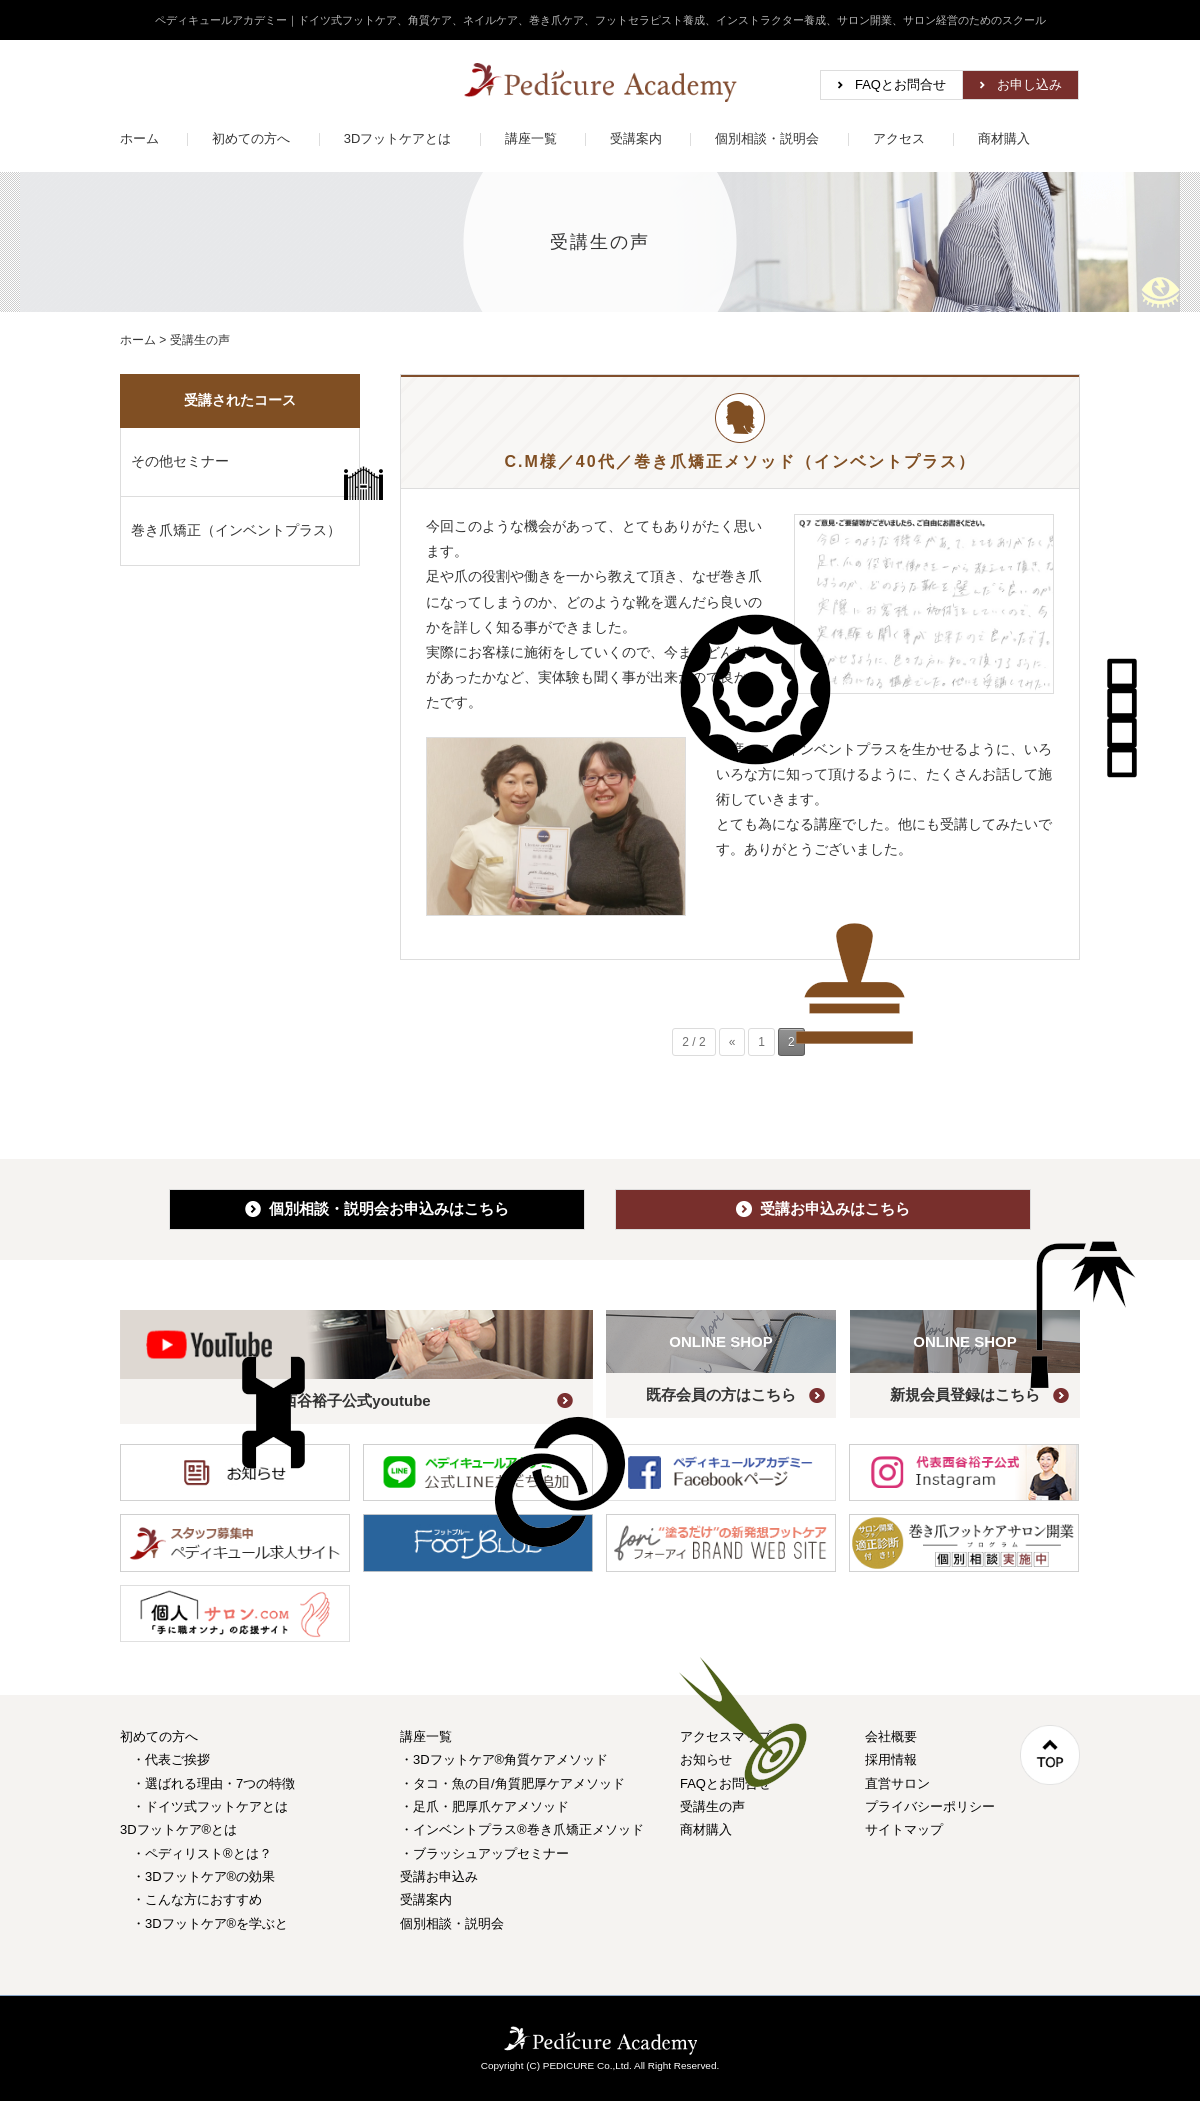 This screenshot has width=1200, height=2101. I want to click on indicates quick view or instant preview mode, so click(1160, 292).